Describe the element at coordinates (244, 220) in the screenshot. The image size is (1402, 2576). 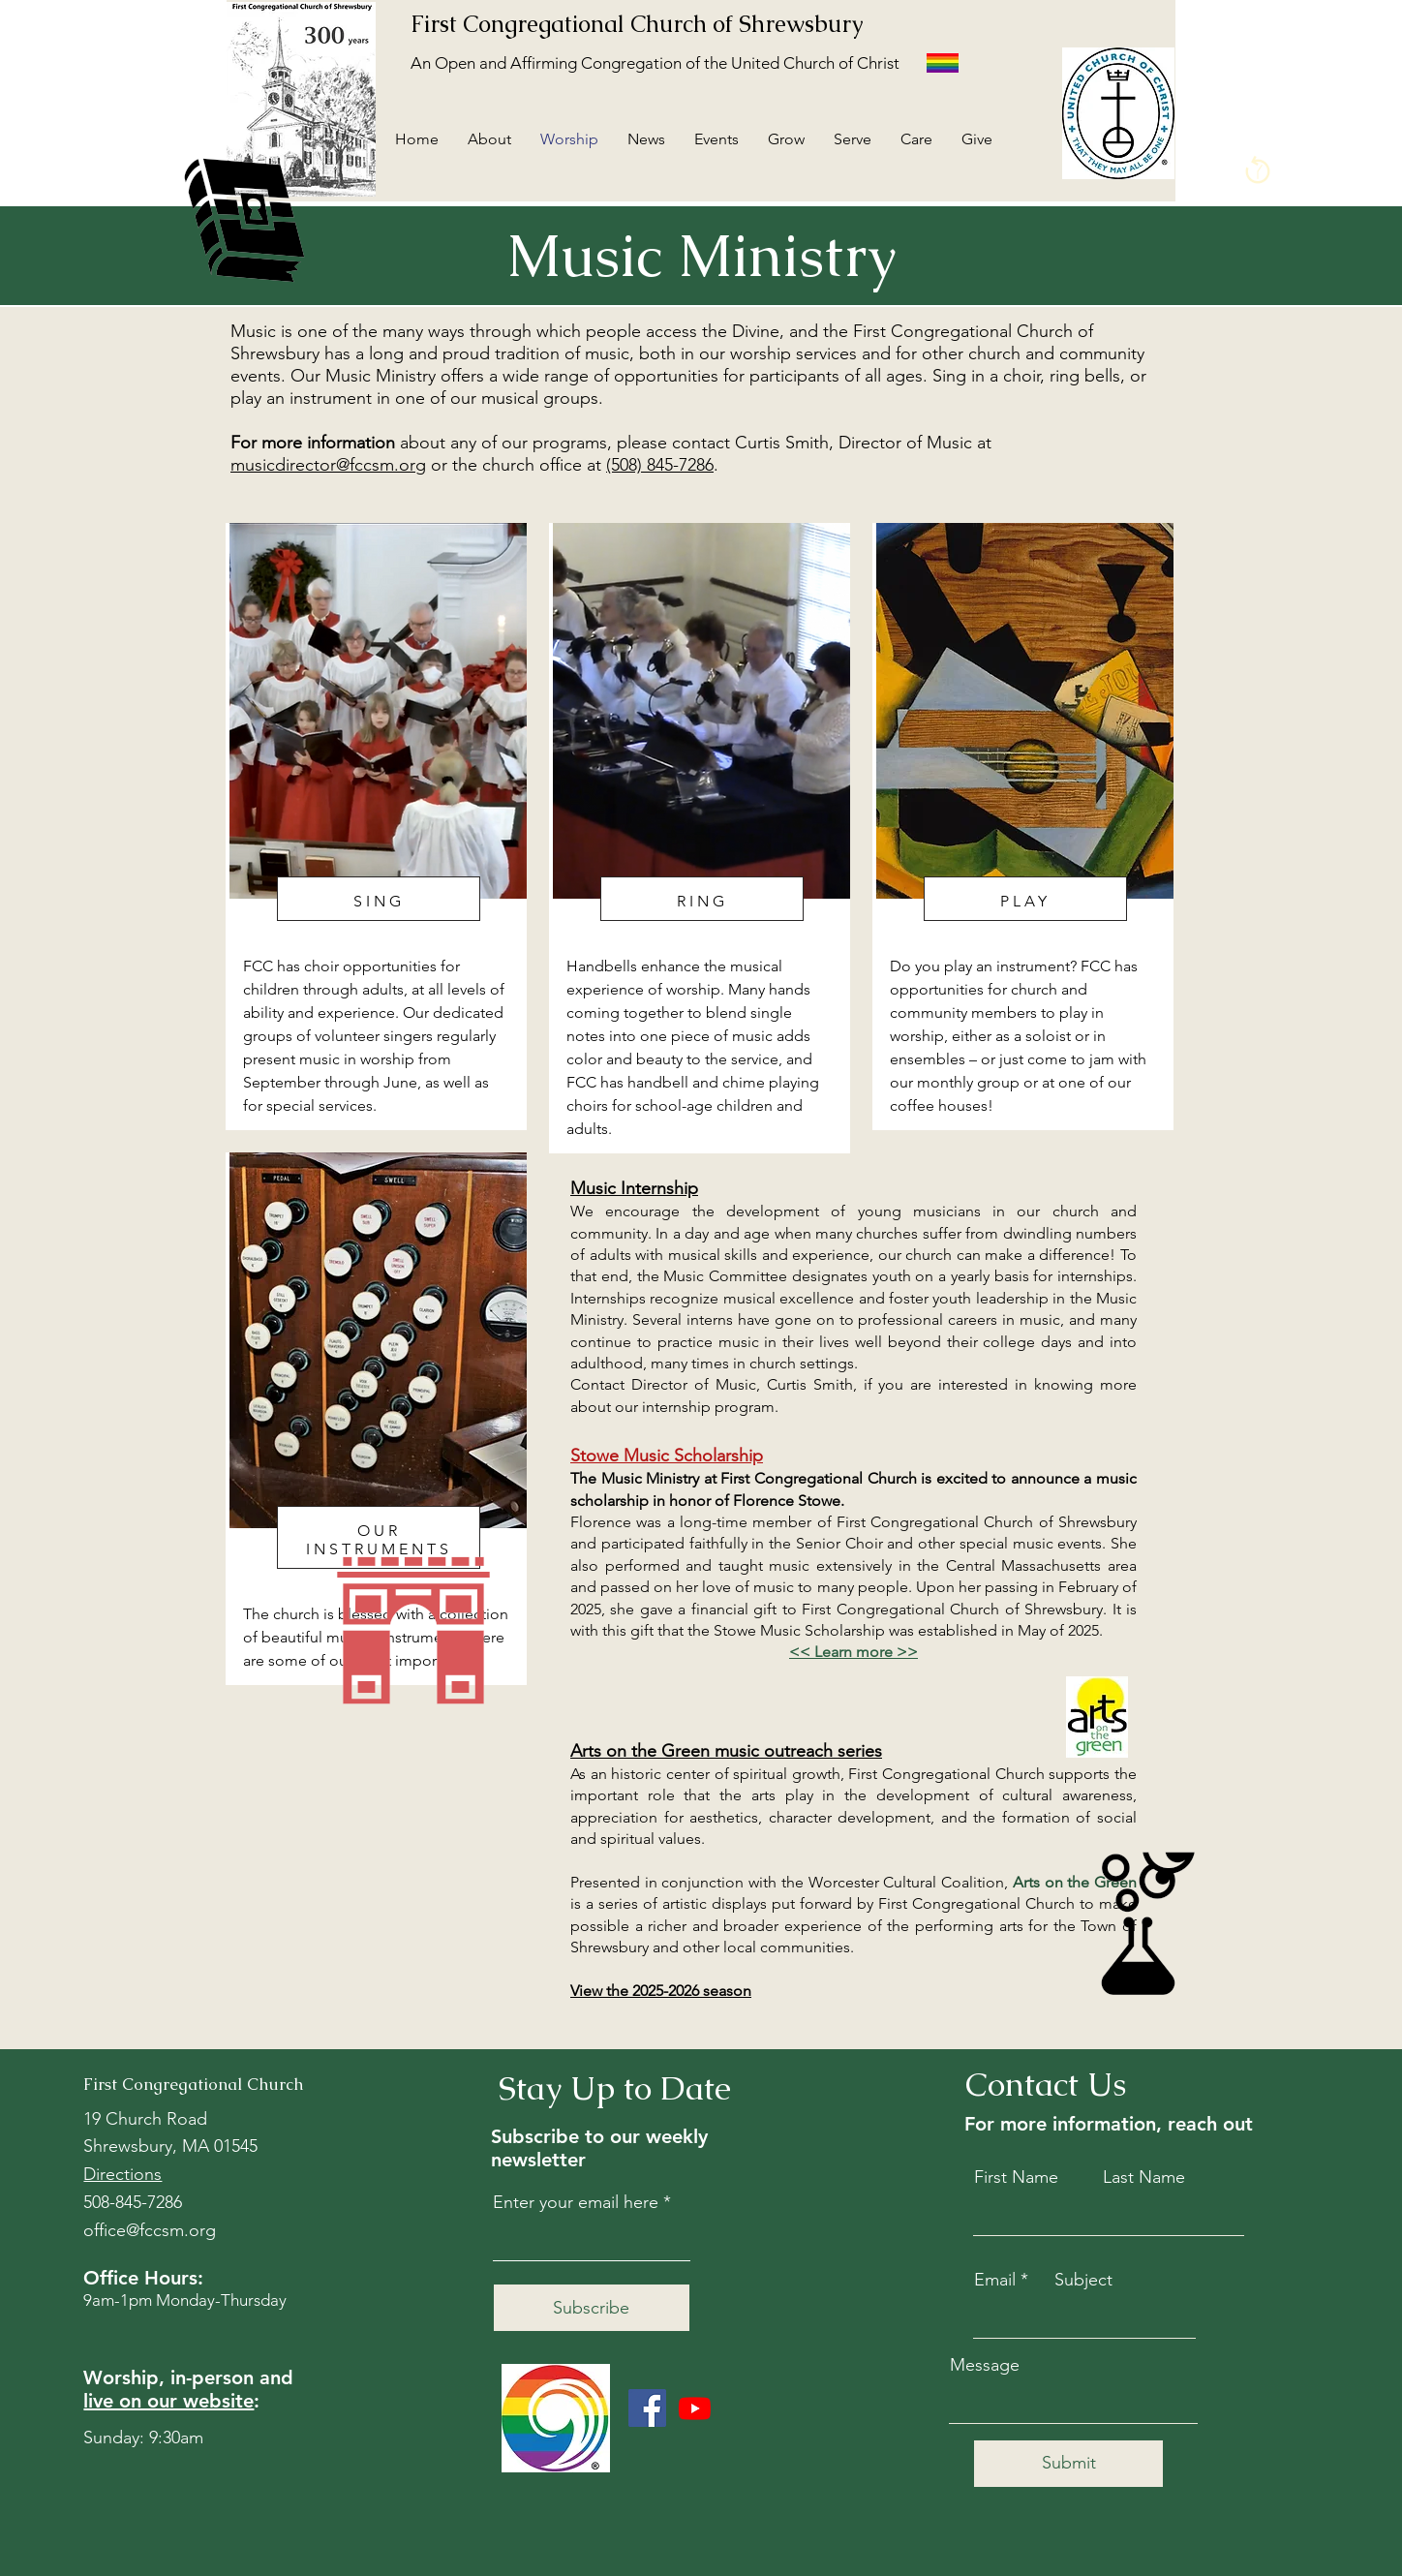
I see `access hidden or locked content` at that location.